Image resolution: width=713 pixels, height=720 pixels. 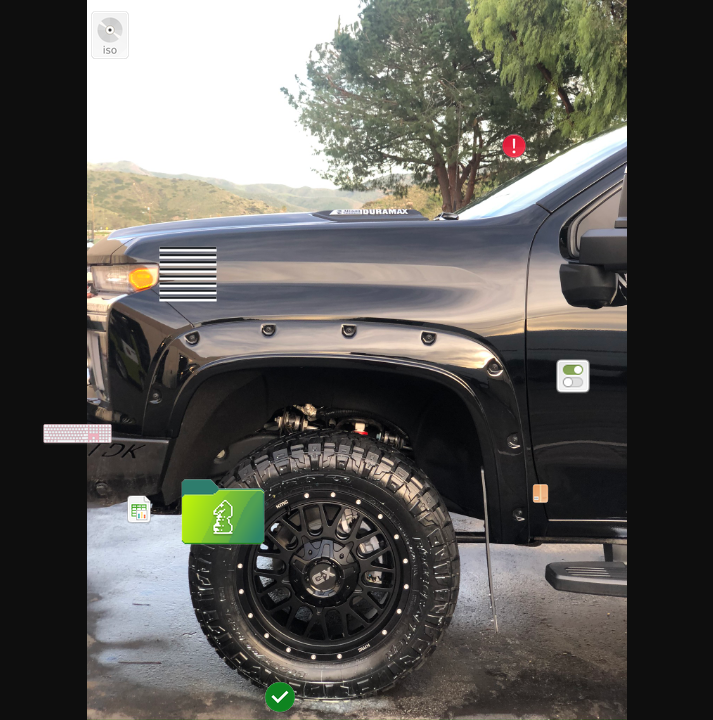 I want to click on open game jolt chess or strategy games folder, so click(x=223, y=514).